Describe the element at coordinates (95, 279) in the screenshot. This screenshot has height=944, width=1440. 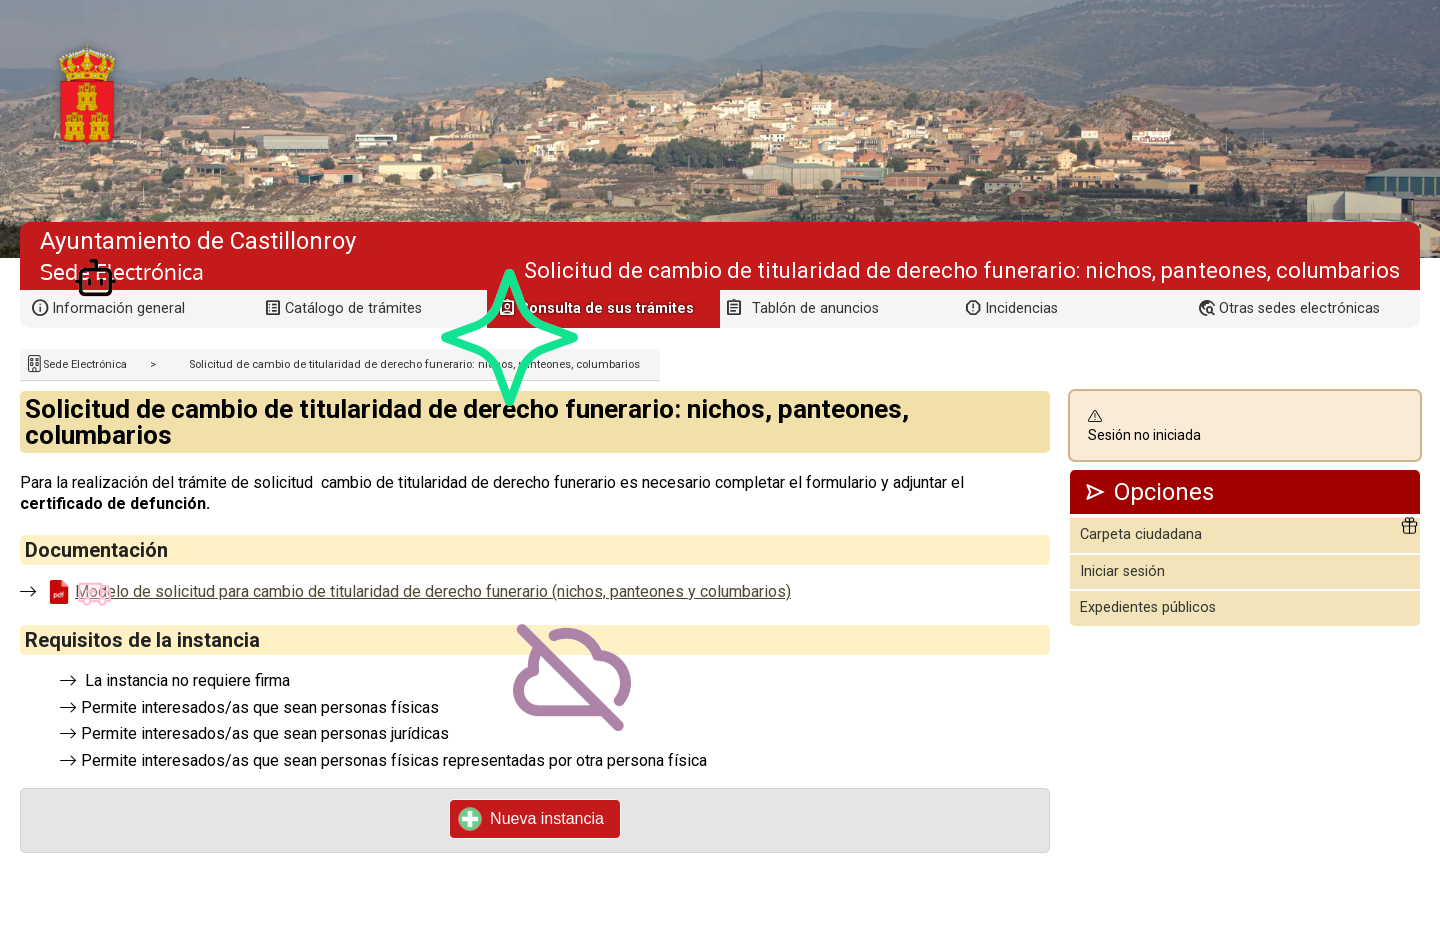
I see `view dependabot alerts and automated dependency updates` at that location.